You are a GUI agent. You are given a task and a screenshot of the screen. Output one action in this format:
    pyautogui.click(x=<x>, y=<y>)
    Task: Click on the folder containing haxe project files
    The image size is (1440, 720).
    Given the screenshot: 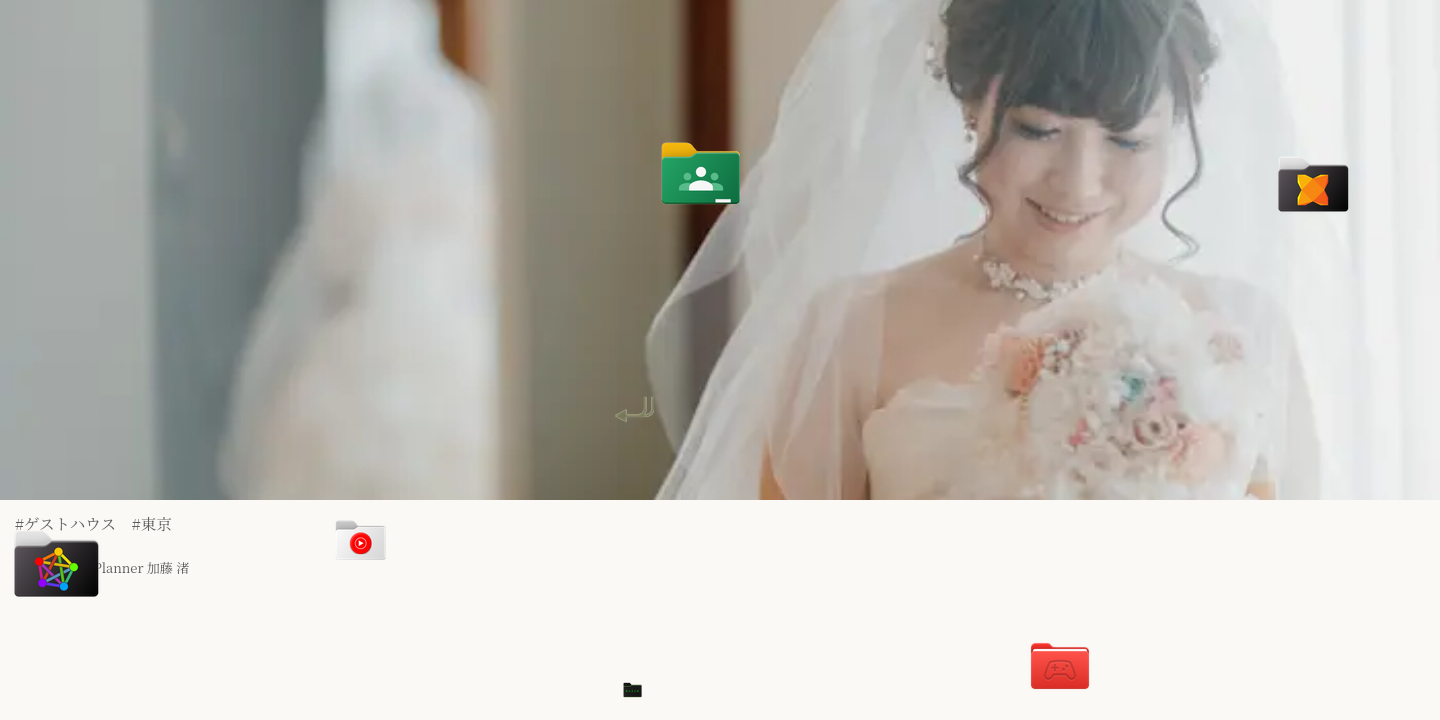 What is the action you would take?
    pyautogui.click(x=1313, y=186)
    